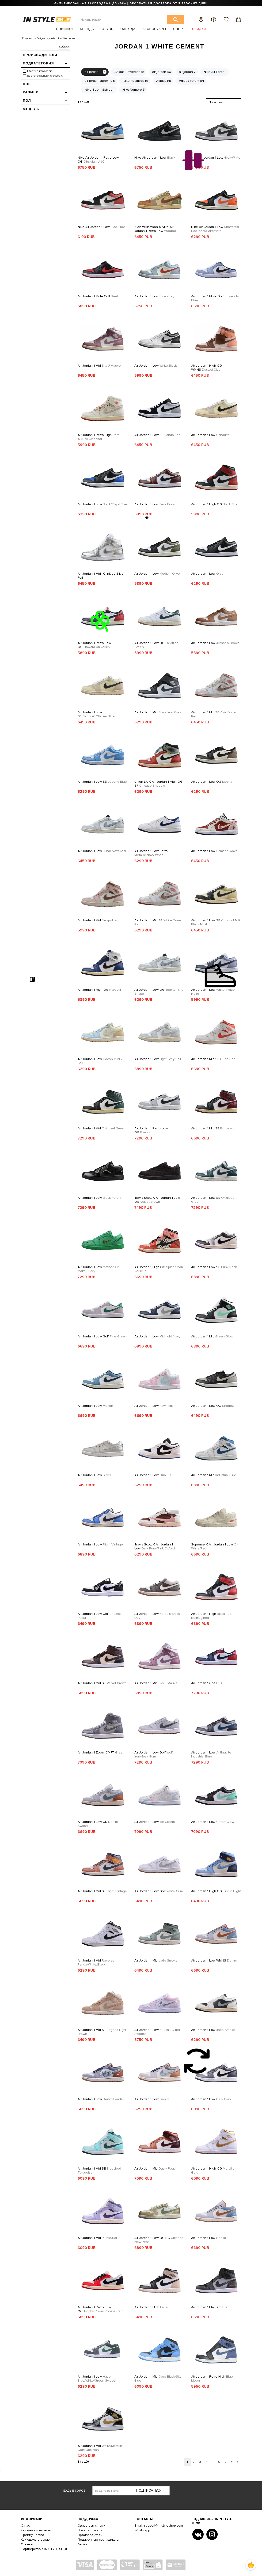 The width and height of the screenshot is (262, 2576). What do you see at coordinates (32, 979) in the screenshot?
I see `toggle between split-screen or half-view mode` at bounding box center [32, 979].